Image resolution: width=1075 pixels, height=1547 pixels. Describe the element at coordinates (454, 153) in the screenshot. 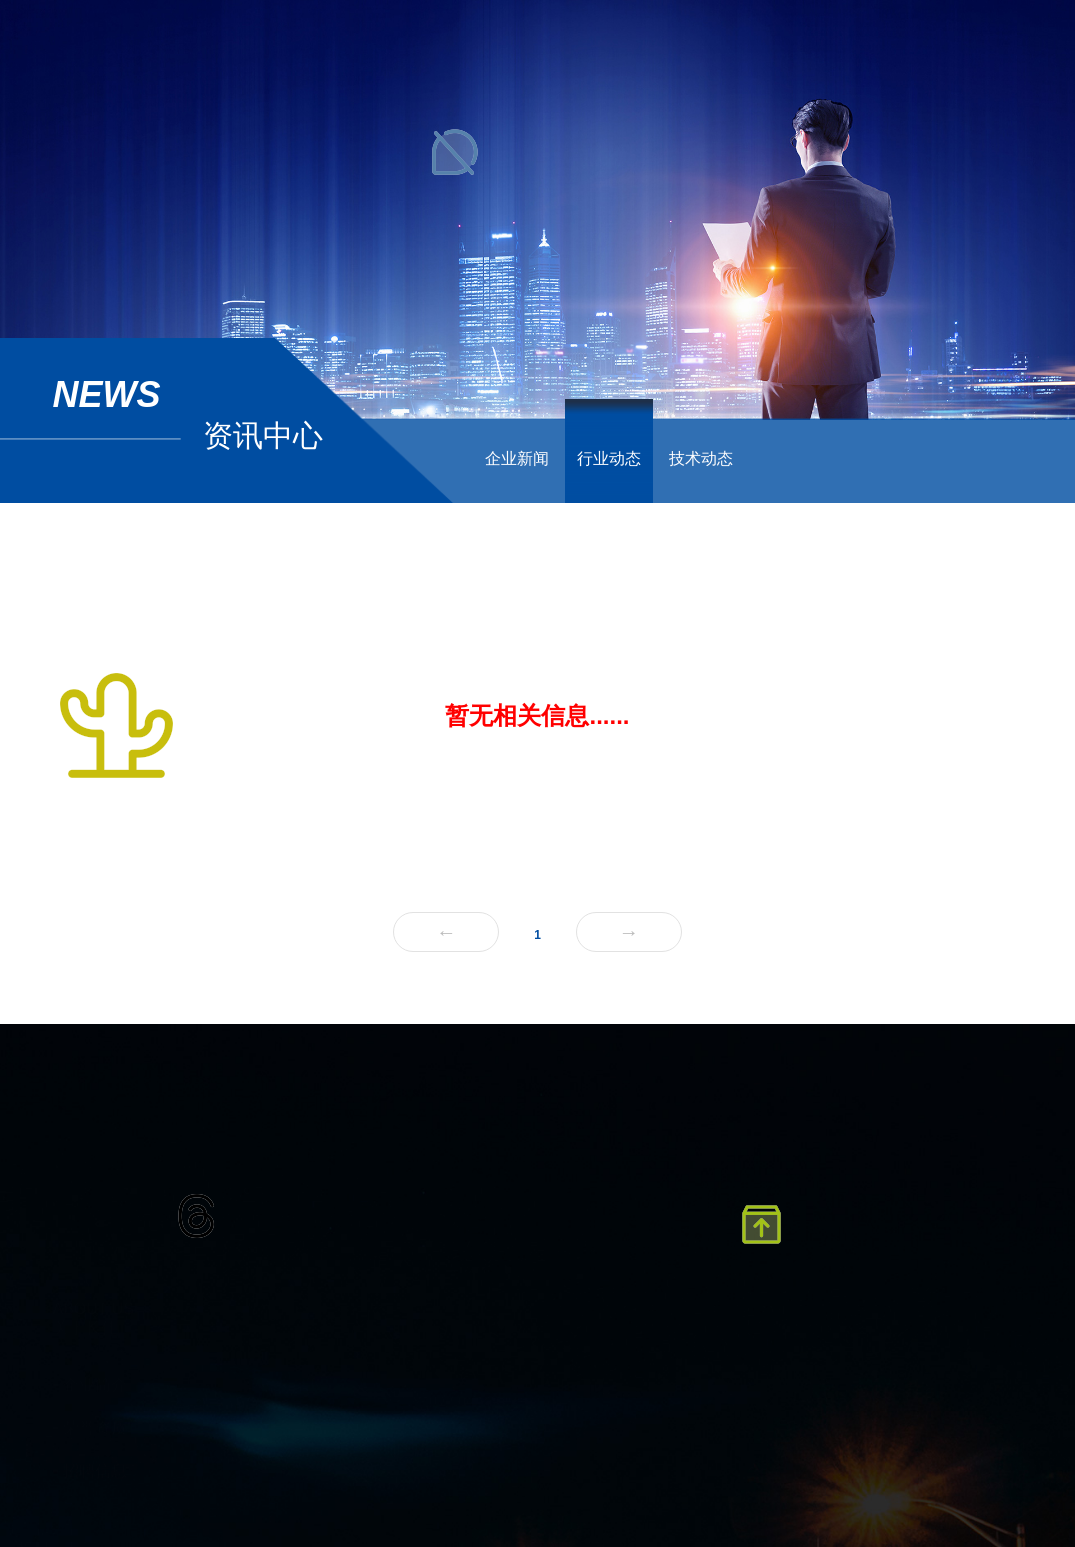

I see `mute or disable chat notifications` at that location.